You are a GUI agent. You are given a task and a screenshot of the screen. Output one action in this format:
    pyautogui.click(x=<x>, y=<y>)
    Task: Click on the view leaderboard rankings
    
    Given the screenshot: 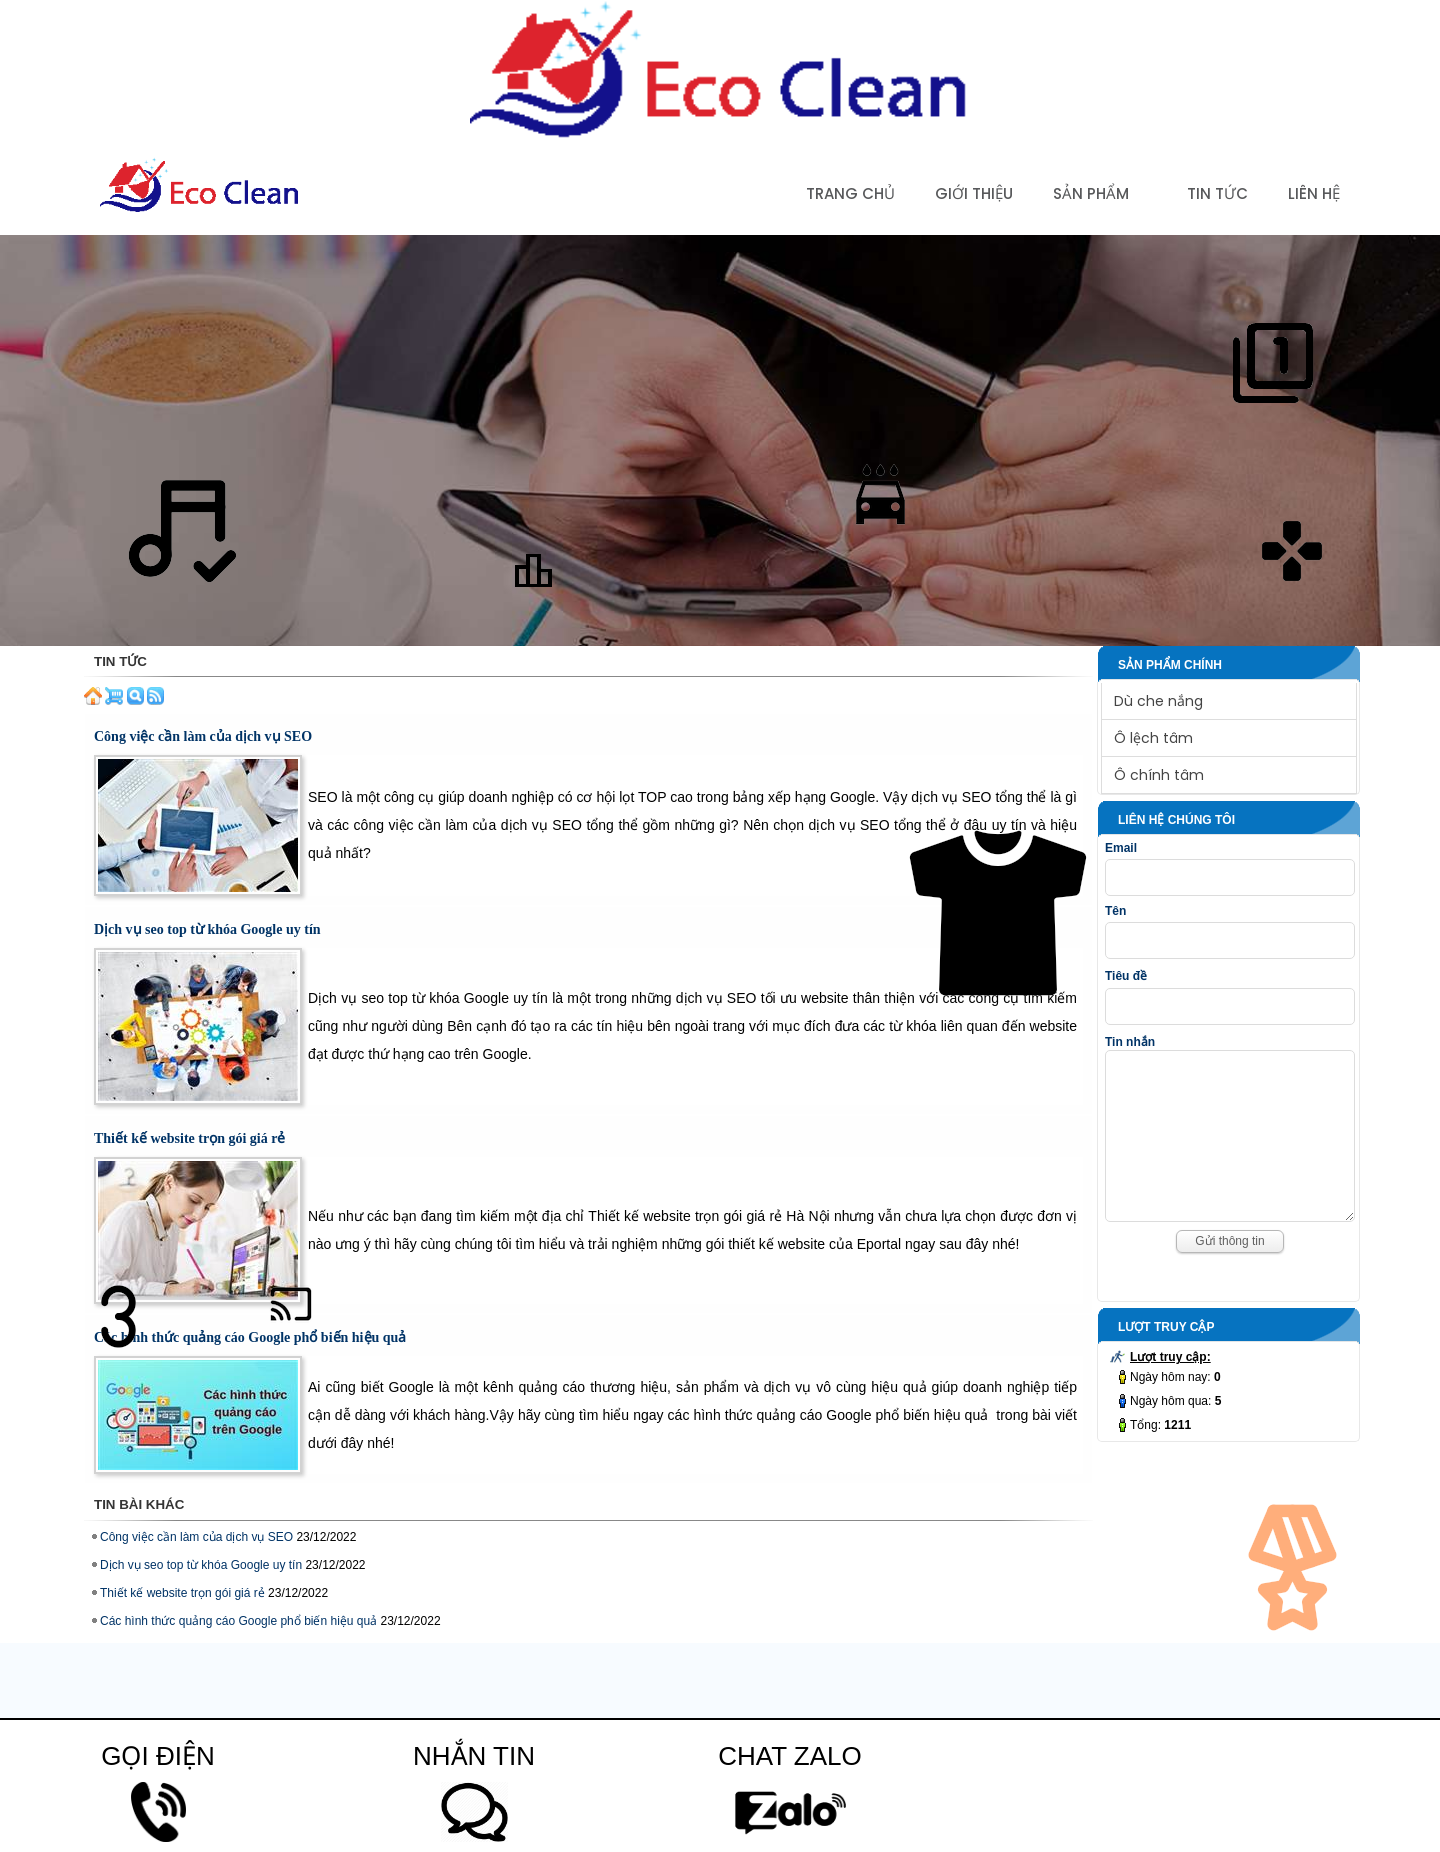 What is the action you would take?
    pyautogui.click(x=533, y=570)
    